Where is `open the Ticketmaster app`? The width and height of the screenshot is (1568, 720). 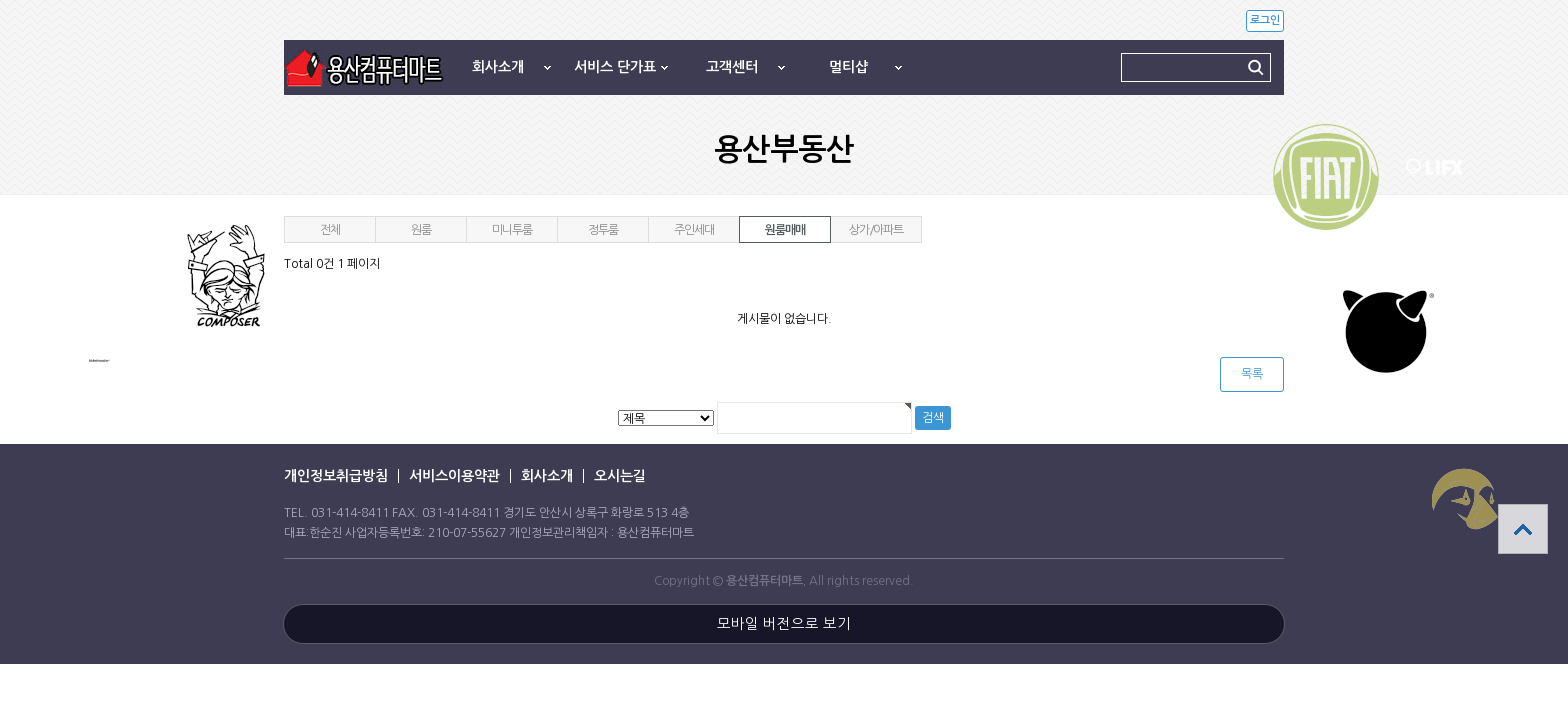
open the Ticketmaster app is located at coordinates (99, 360).